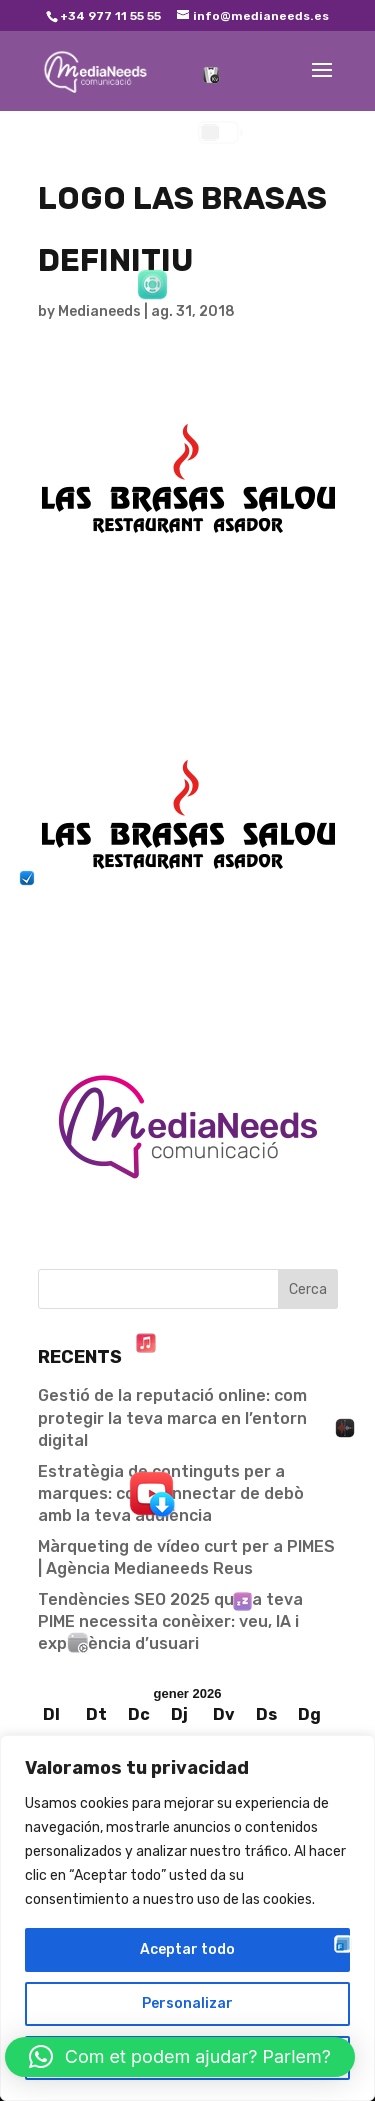 Image resolution: width=375 pixels, height=2101 pixels. Describe the element at coordinates (146, 1343) in the screenshot. I see `open the gnome music app` at that location.